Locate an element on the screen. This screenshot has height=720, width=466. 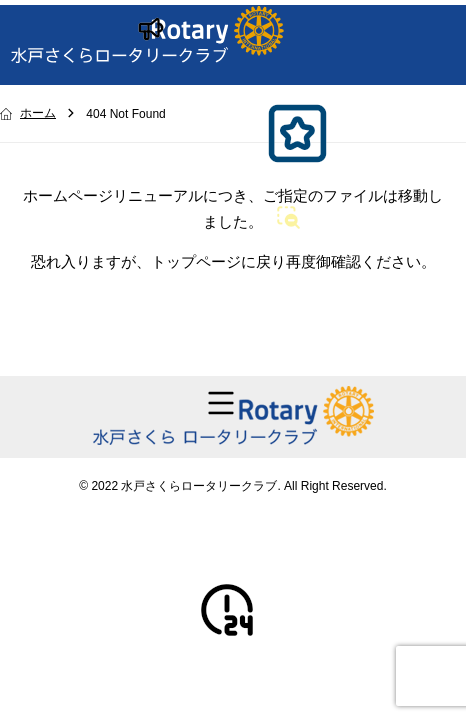
zoom out of selected area is located at coordinates (288, 217).